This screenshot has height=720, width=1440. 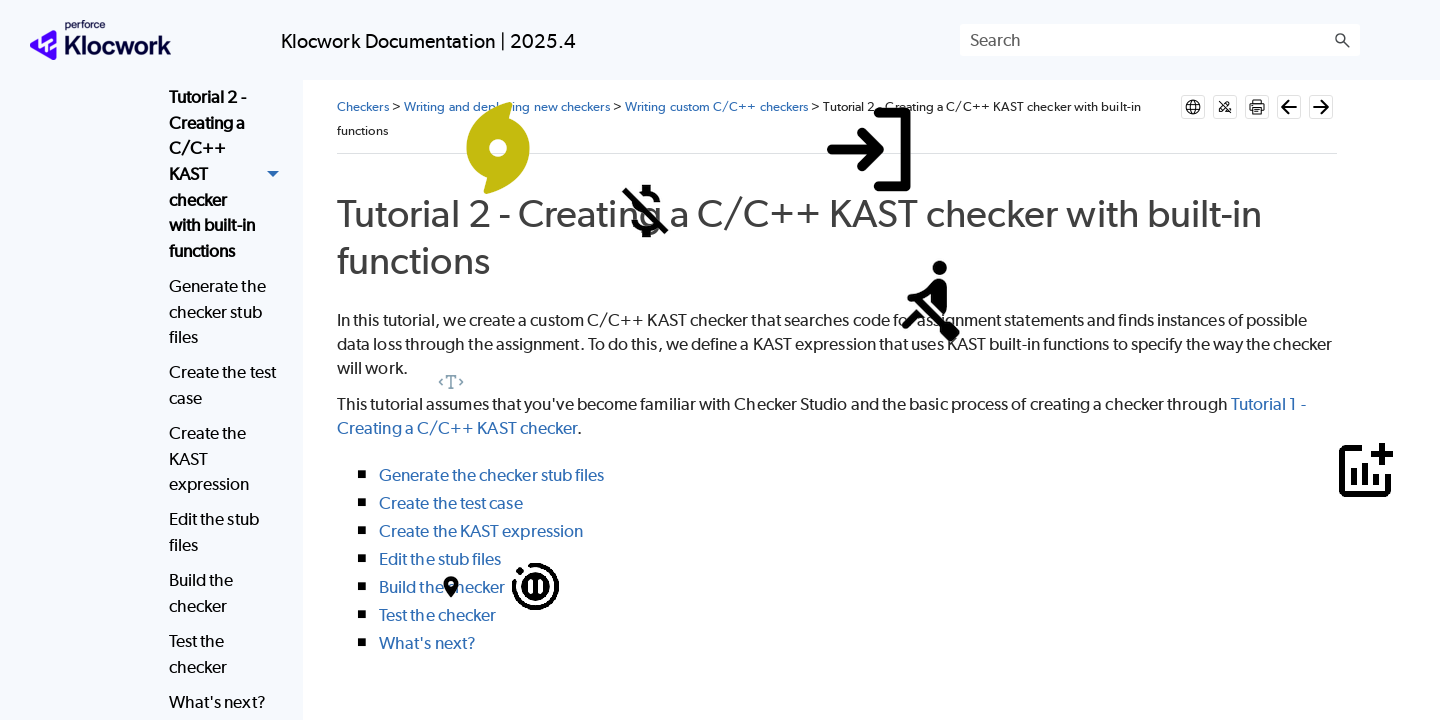 What do you see at coordinates (451, 382) in the screenshot?
I see `represents a function or method parameter` at bounding box center [451, 382].